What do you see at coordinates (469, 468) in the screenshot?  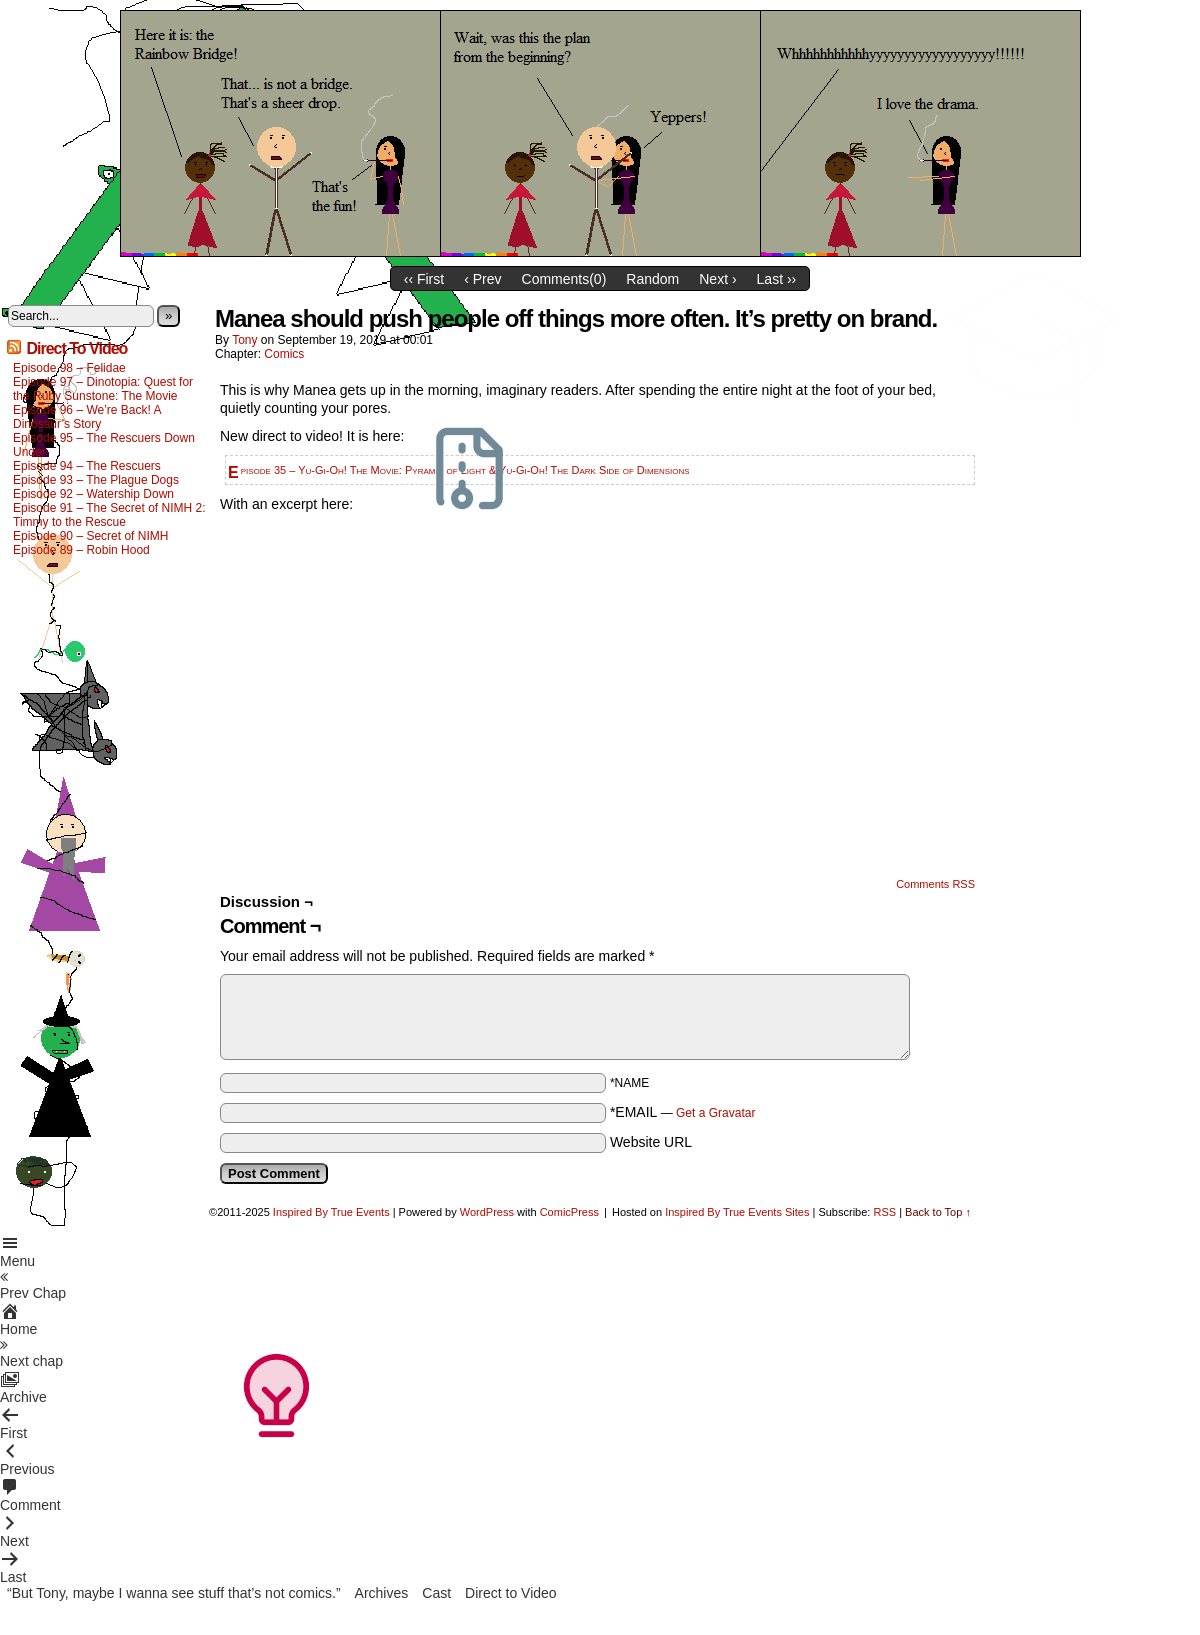 I see `open a compressed or zipped file` at bounding box center [469, 468].